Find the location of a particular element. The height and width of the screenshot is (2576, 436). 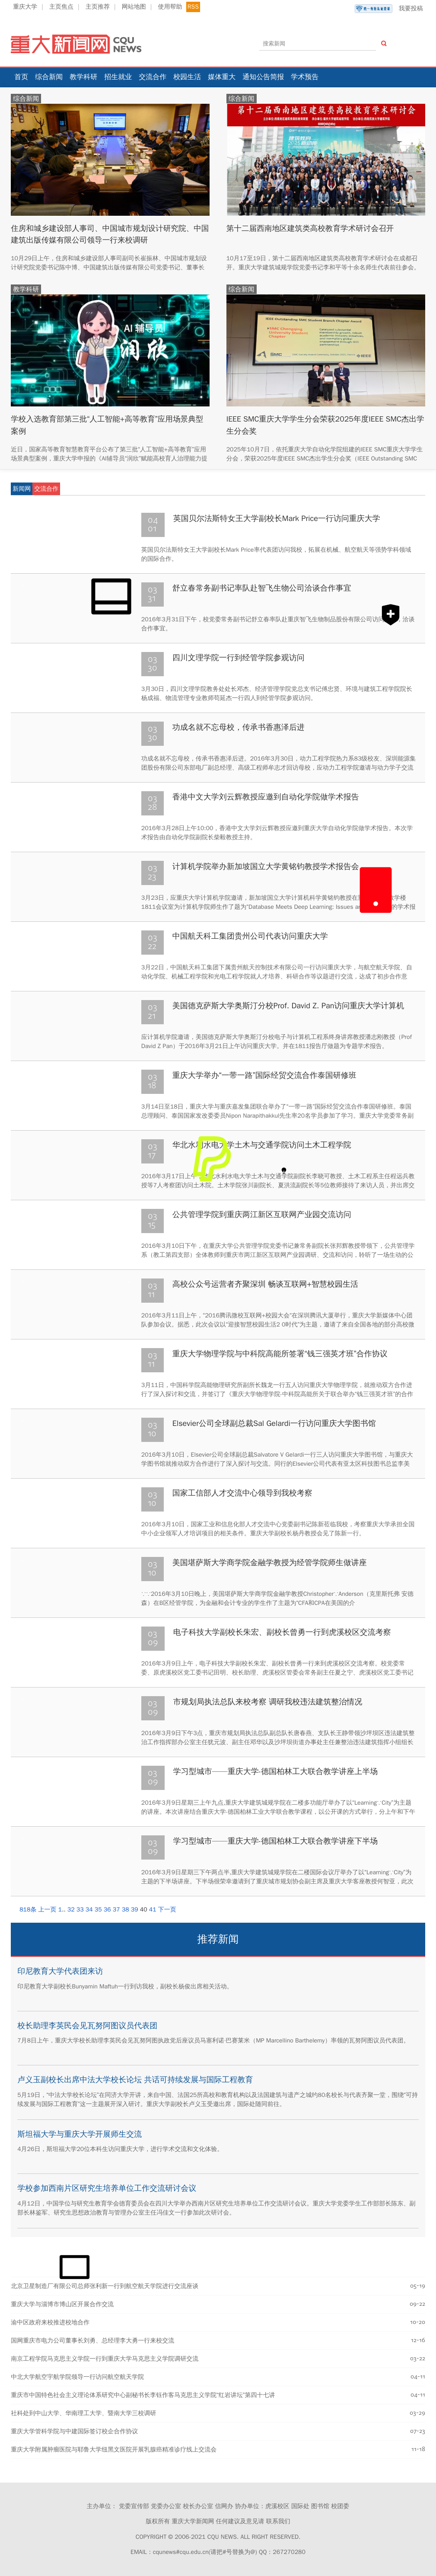

switch to bottom panel layout is located at coordinates (111, 596).